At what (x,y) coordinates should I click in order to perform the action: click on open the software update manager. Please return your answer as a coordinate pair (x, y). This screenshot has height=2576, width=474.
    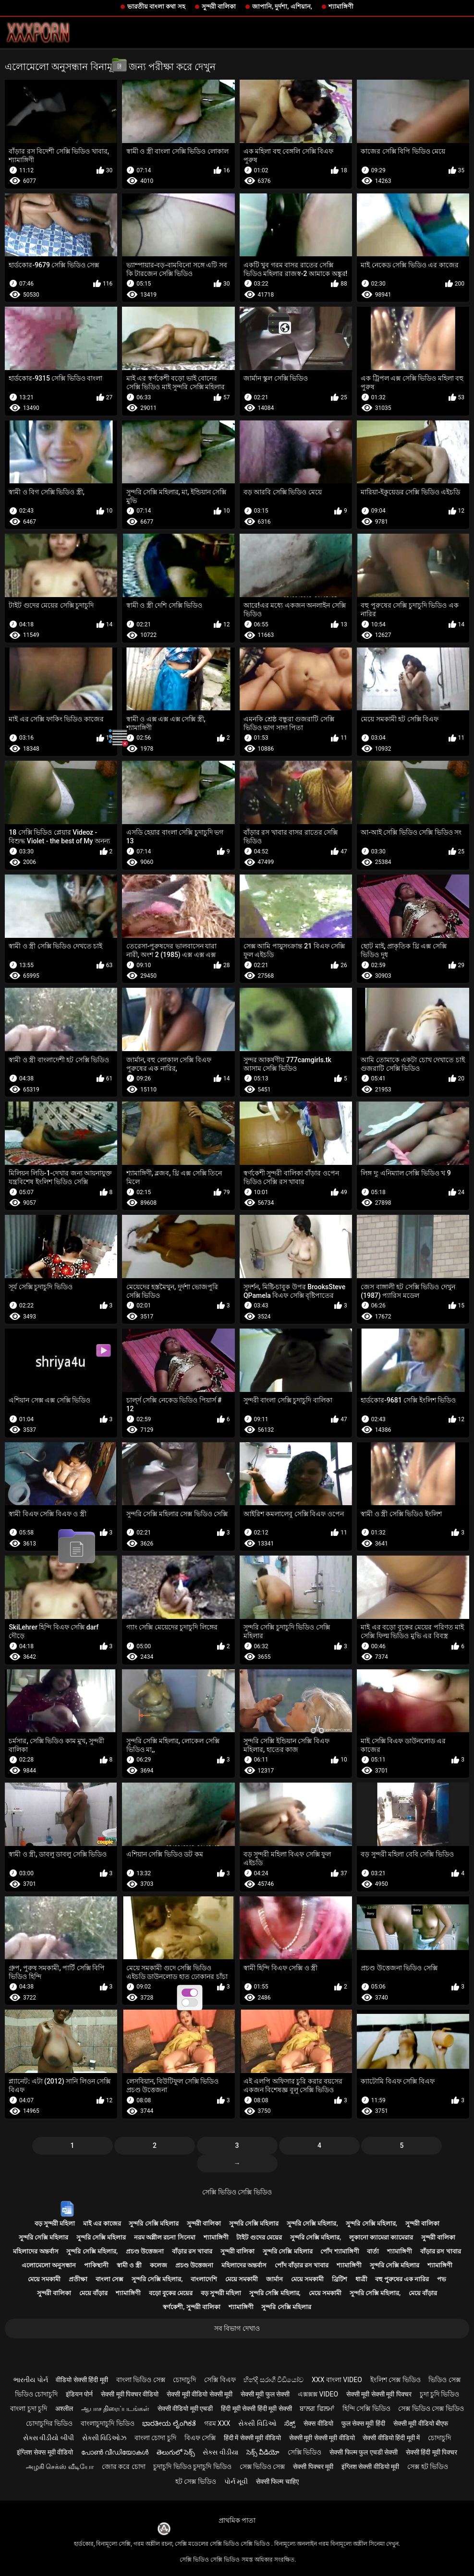
    Looking at the image, I should click on (164, 2528).